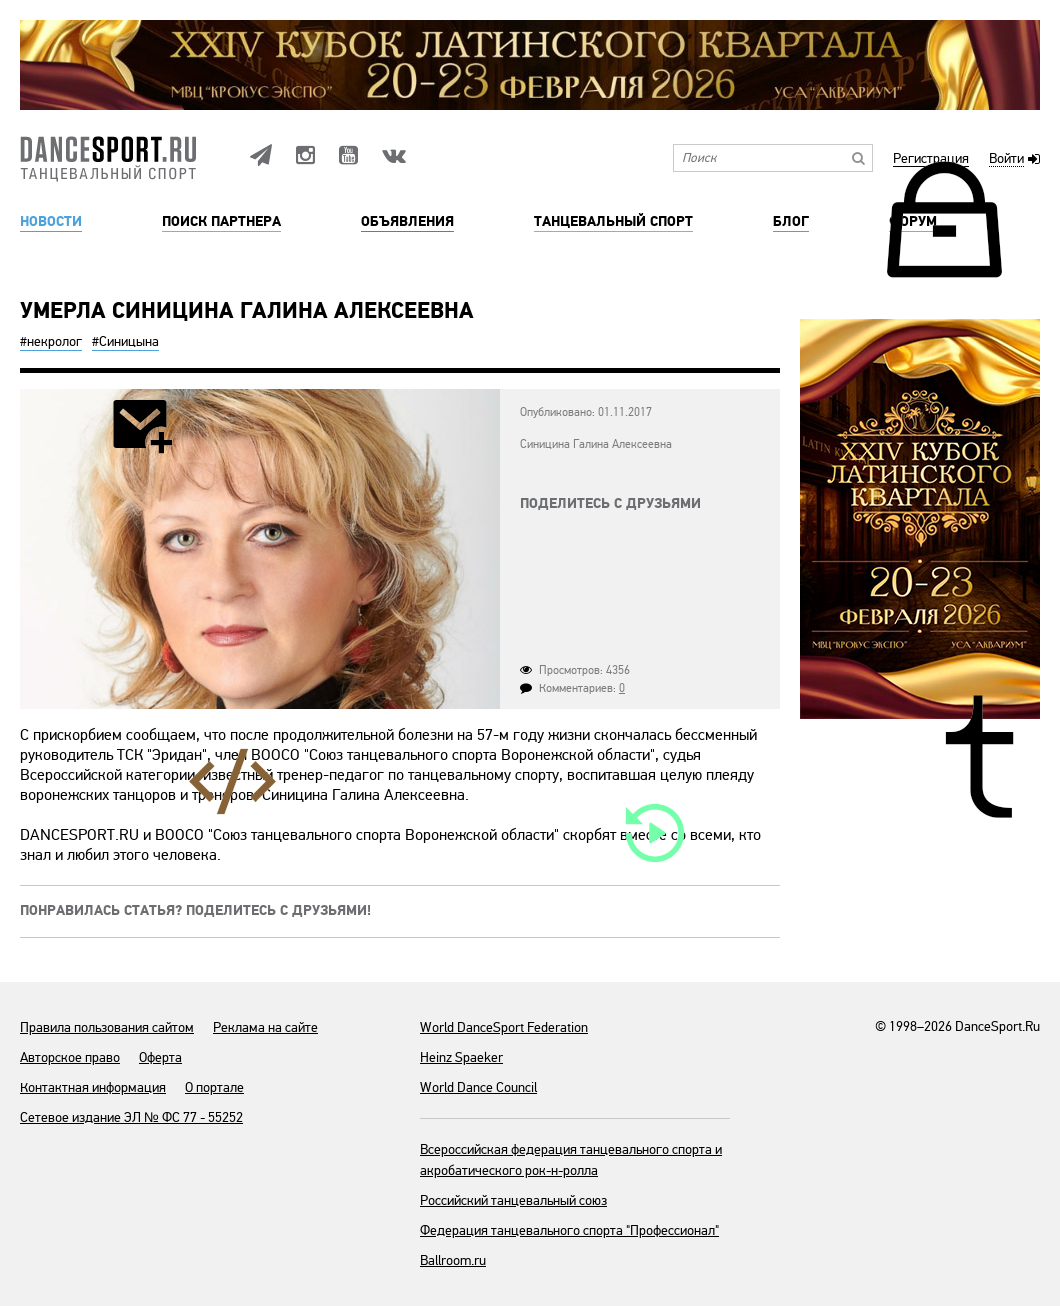  What do you see at coordinates (655, 833) in the screenshot?
I see `view memories or flashback content` at bounding box center [655, 833].